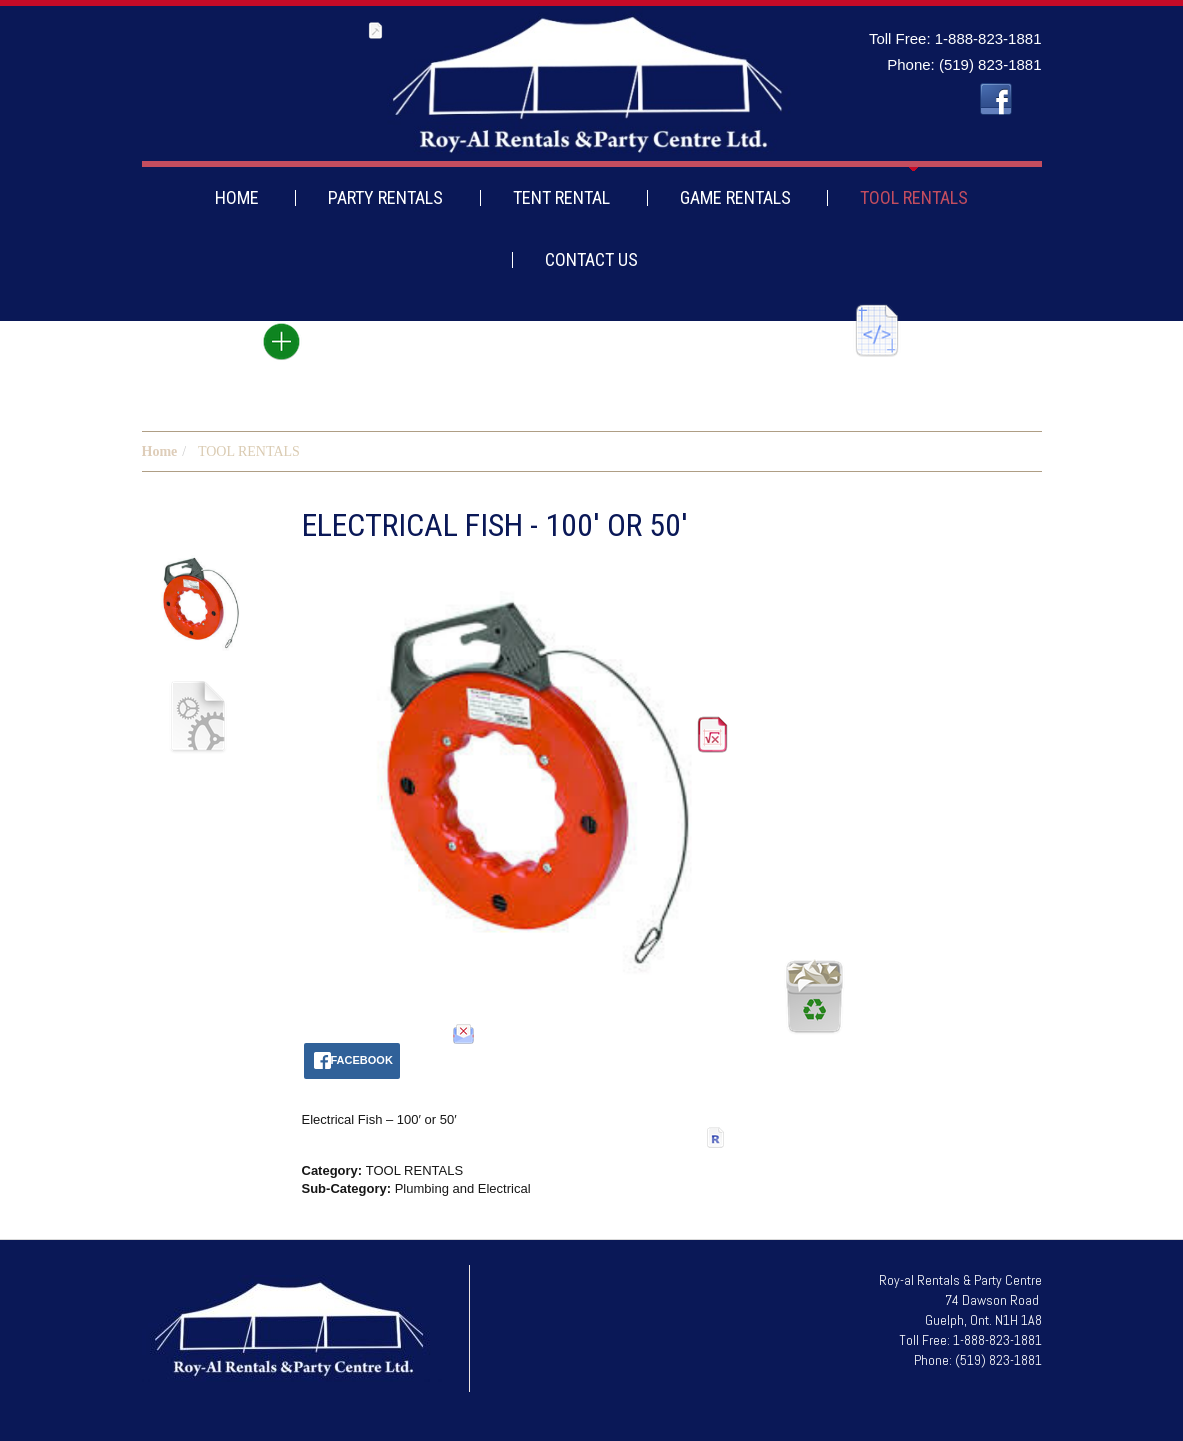  I want to click on mark email as junk or spam, so click(463, 1034).